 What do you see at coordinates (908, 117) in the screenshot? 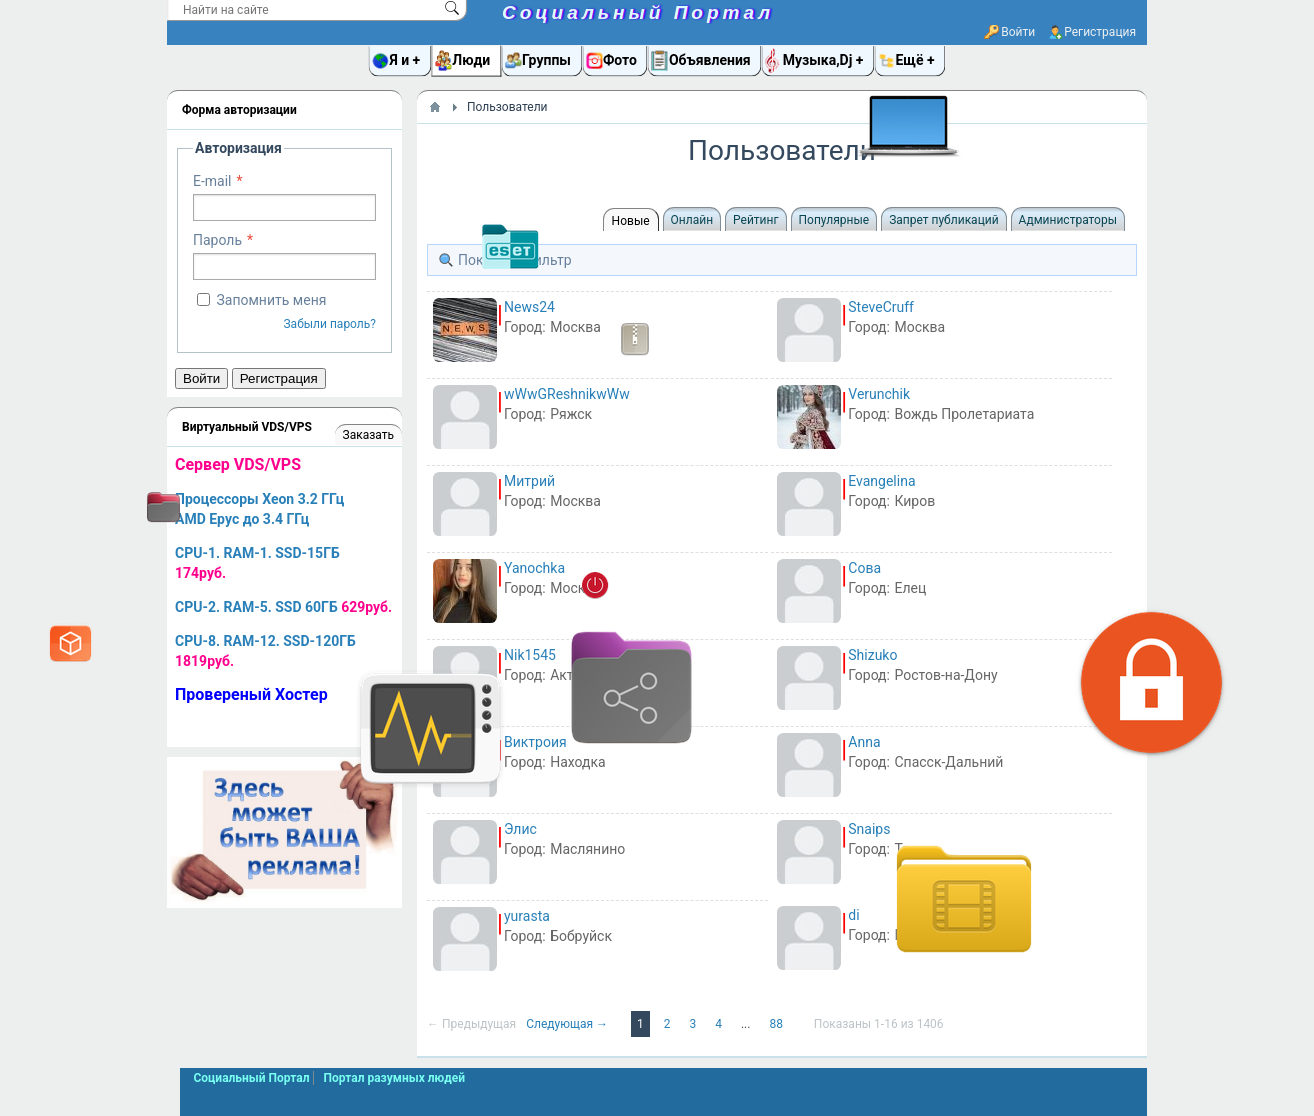
I see `represents this macbook pro in system settings` at bounding box center [908, 117].